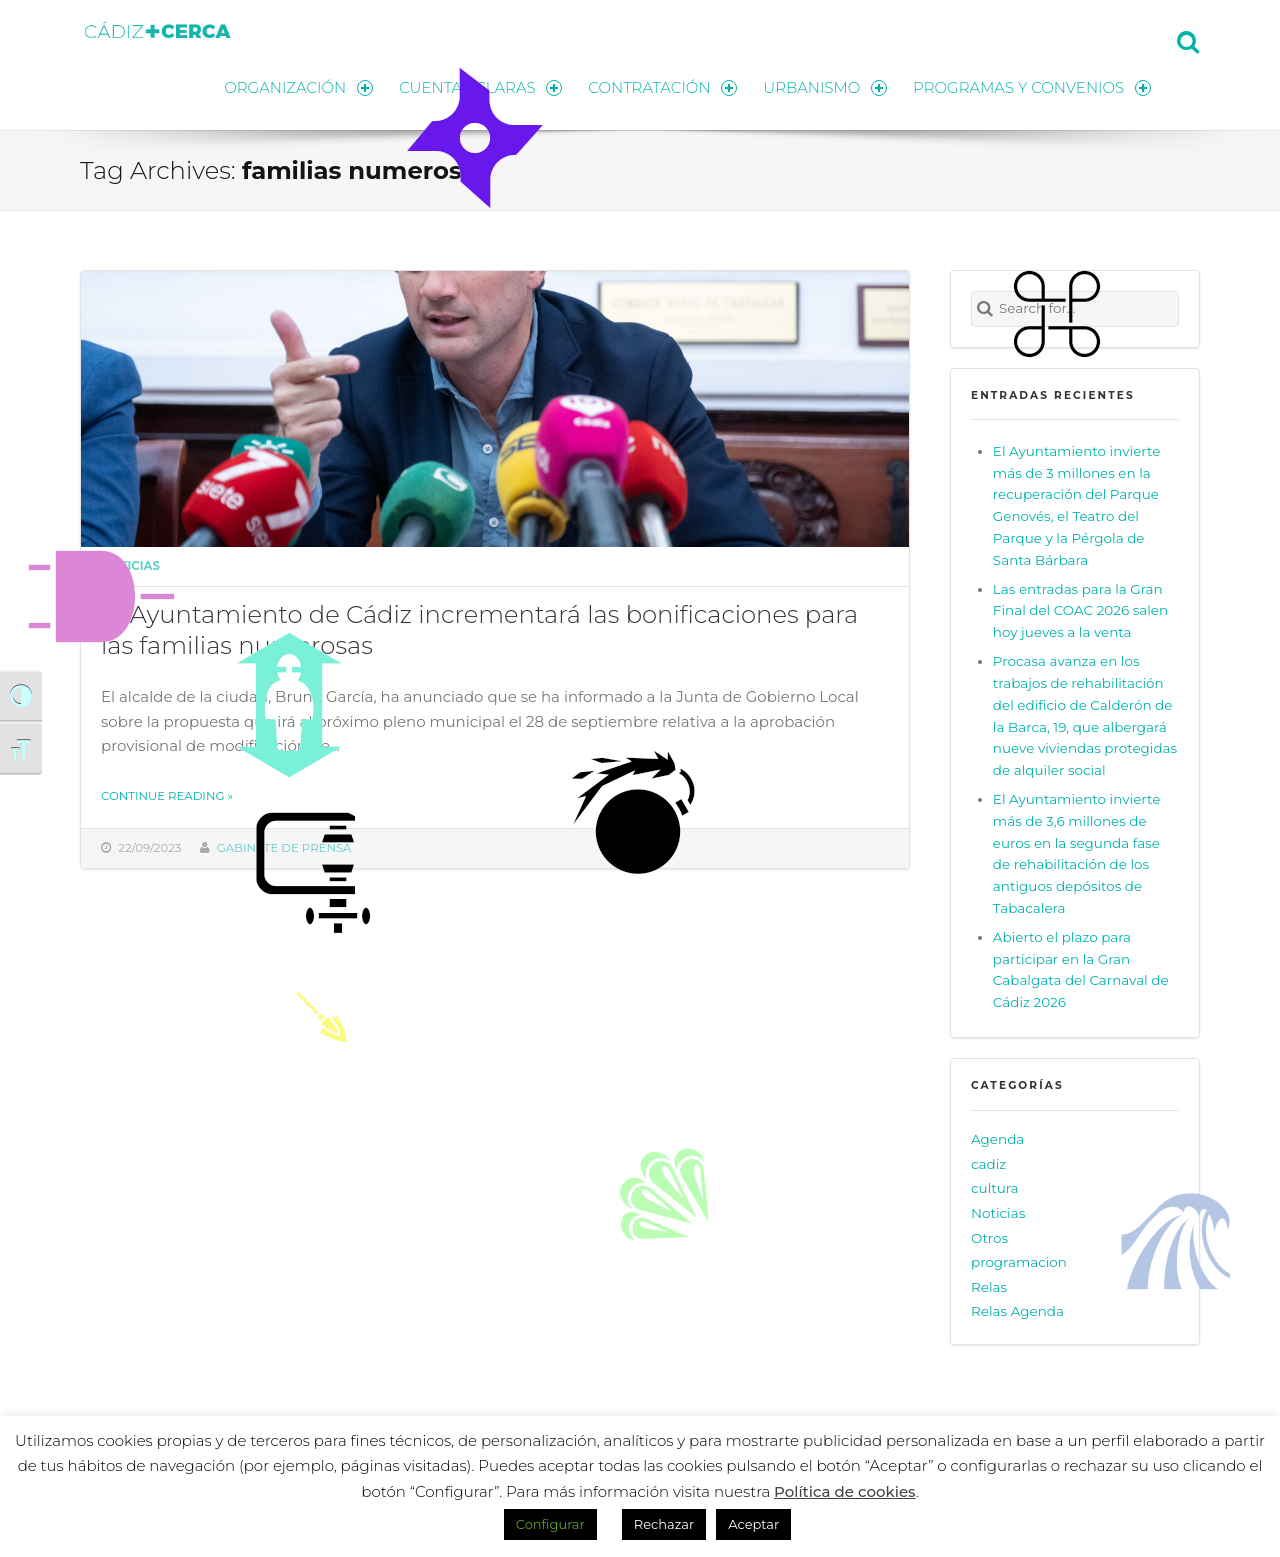  I want to click on ninja or stealth game mode, so click(475, 138).